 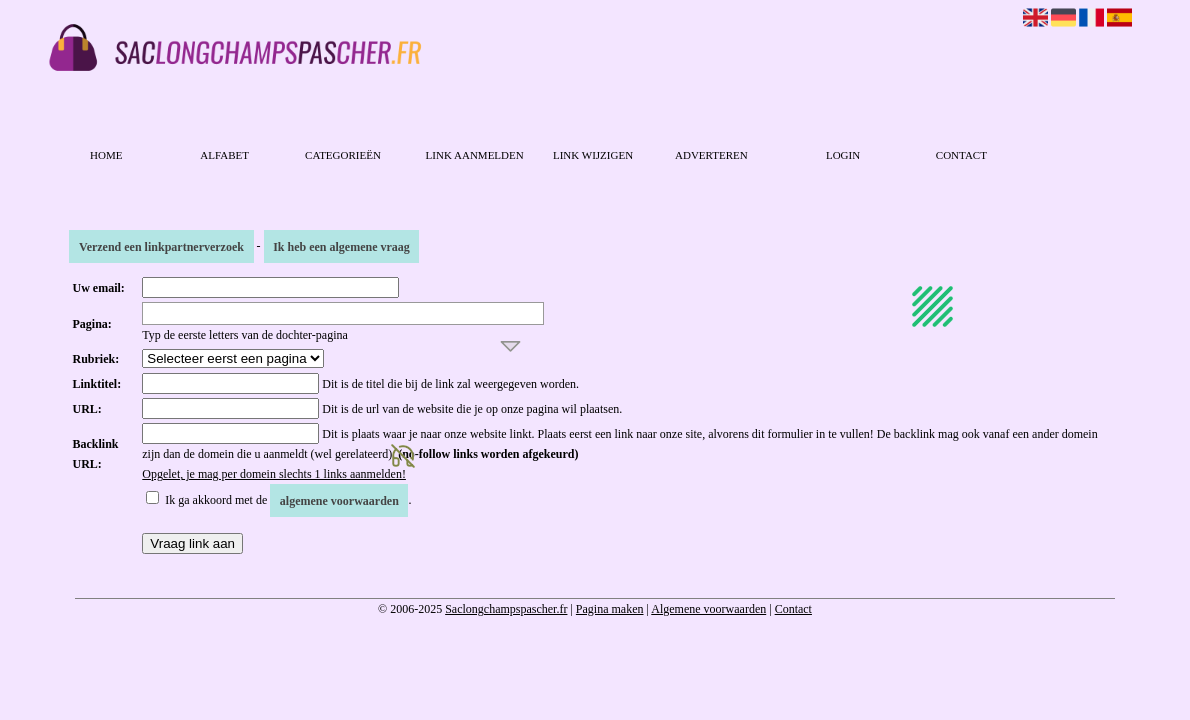 I want to click on mute or disable audio output, so click(x=403, y=456).